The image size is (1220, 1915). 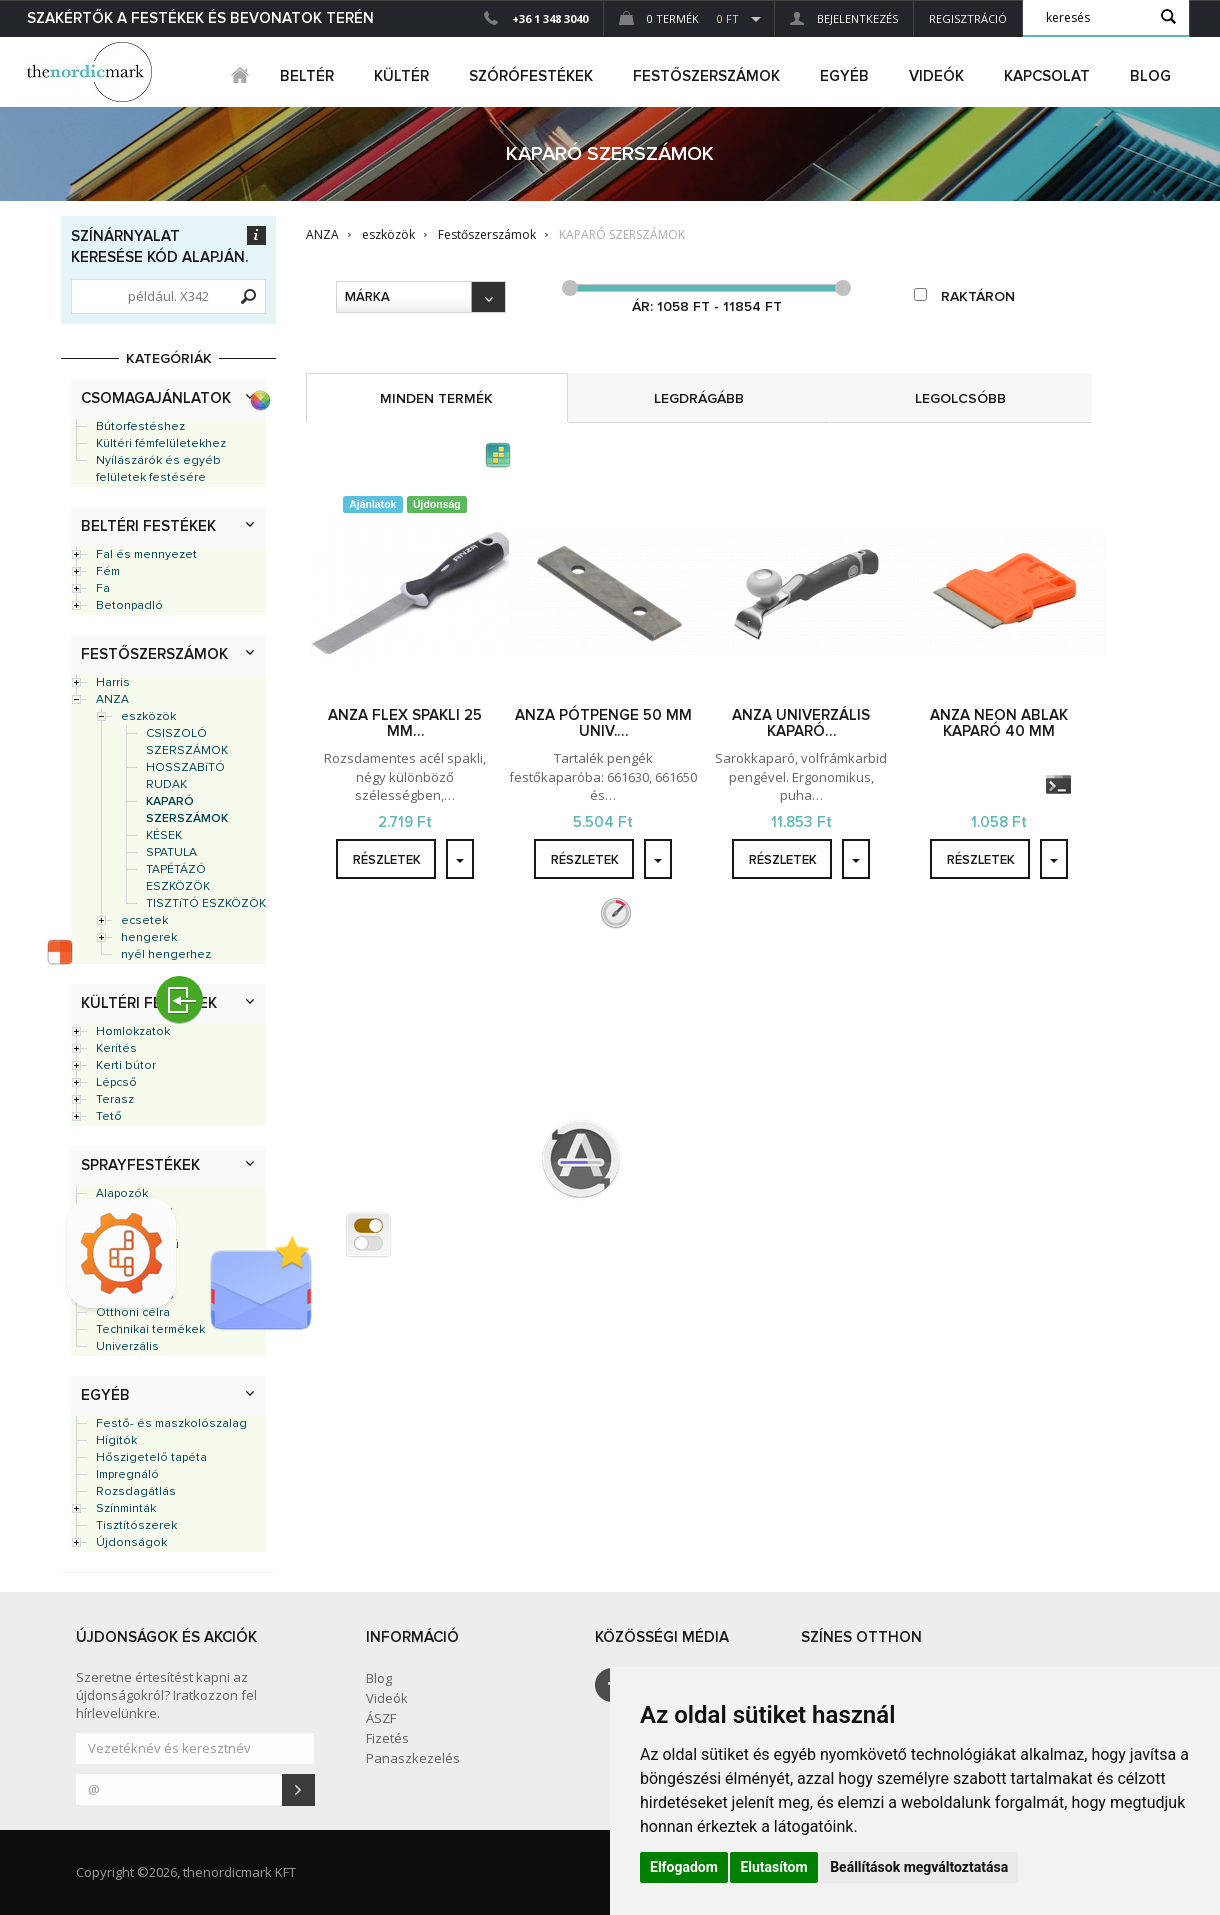 What do you see at coordinates (368, 1234) in the screenshot?
I see `open gnome tweaks application` at bounding box center [368, 1234].